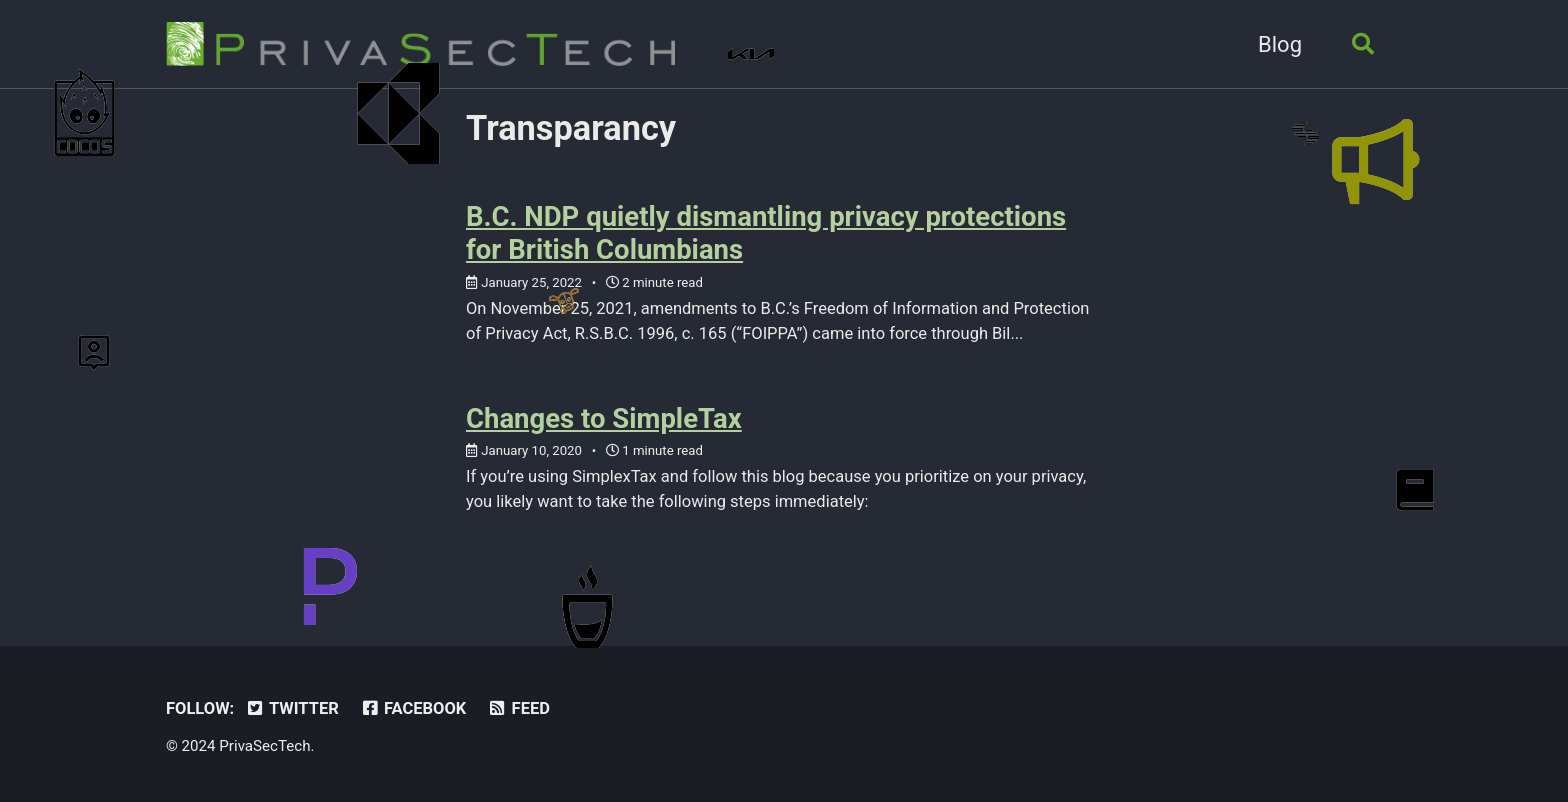 This screenshot has height=802, width=1568. I want to click on Contentstack logo, so click(1305, 133).